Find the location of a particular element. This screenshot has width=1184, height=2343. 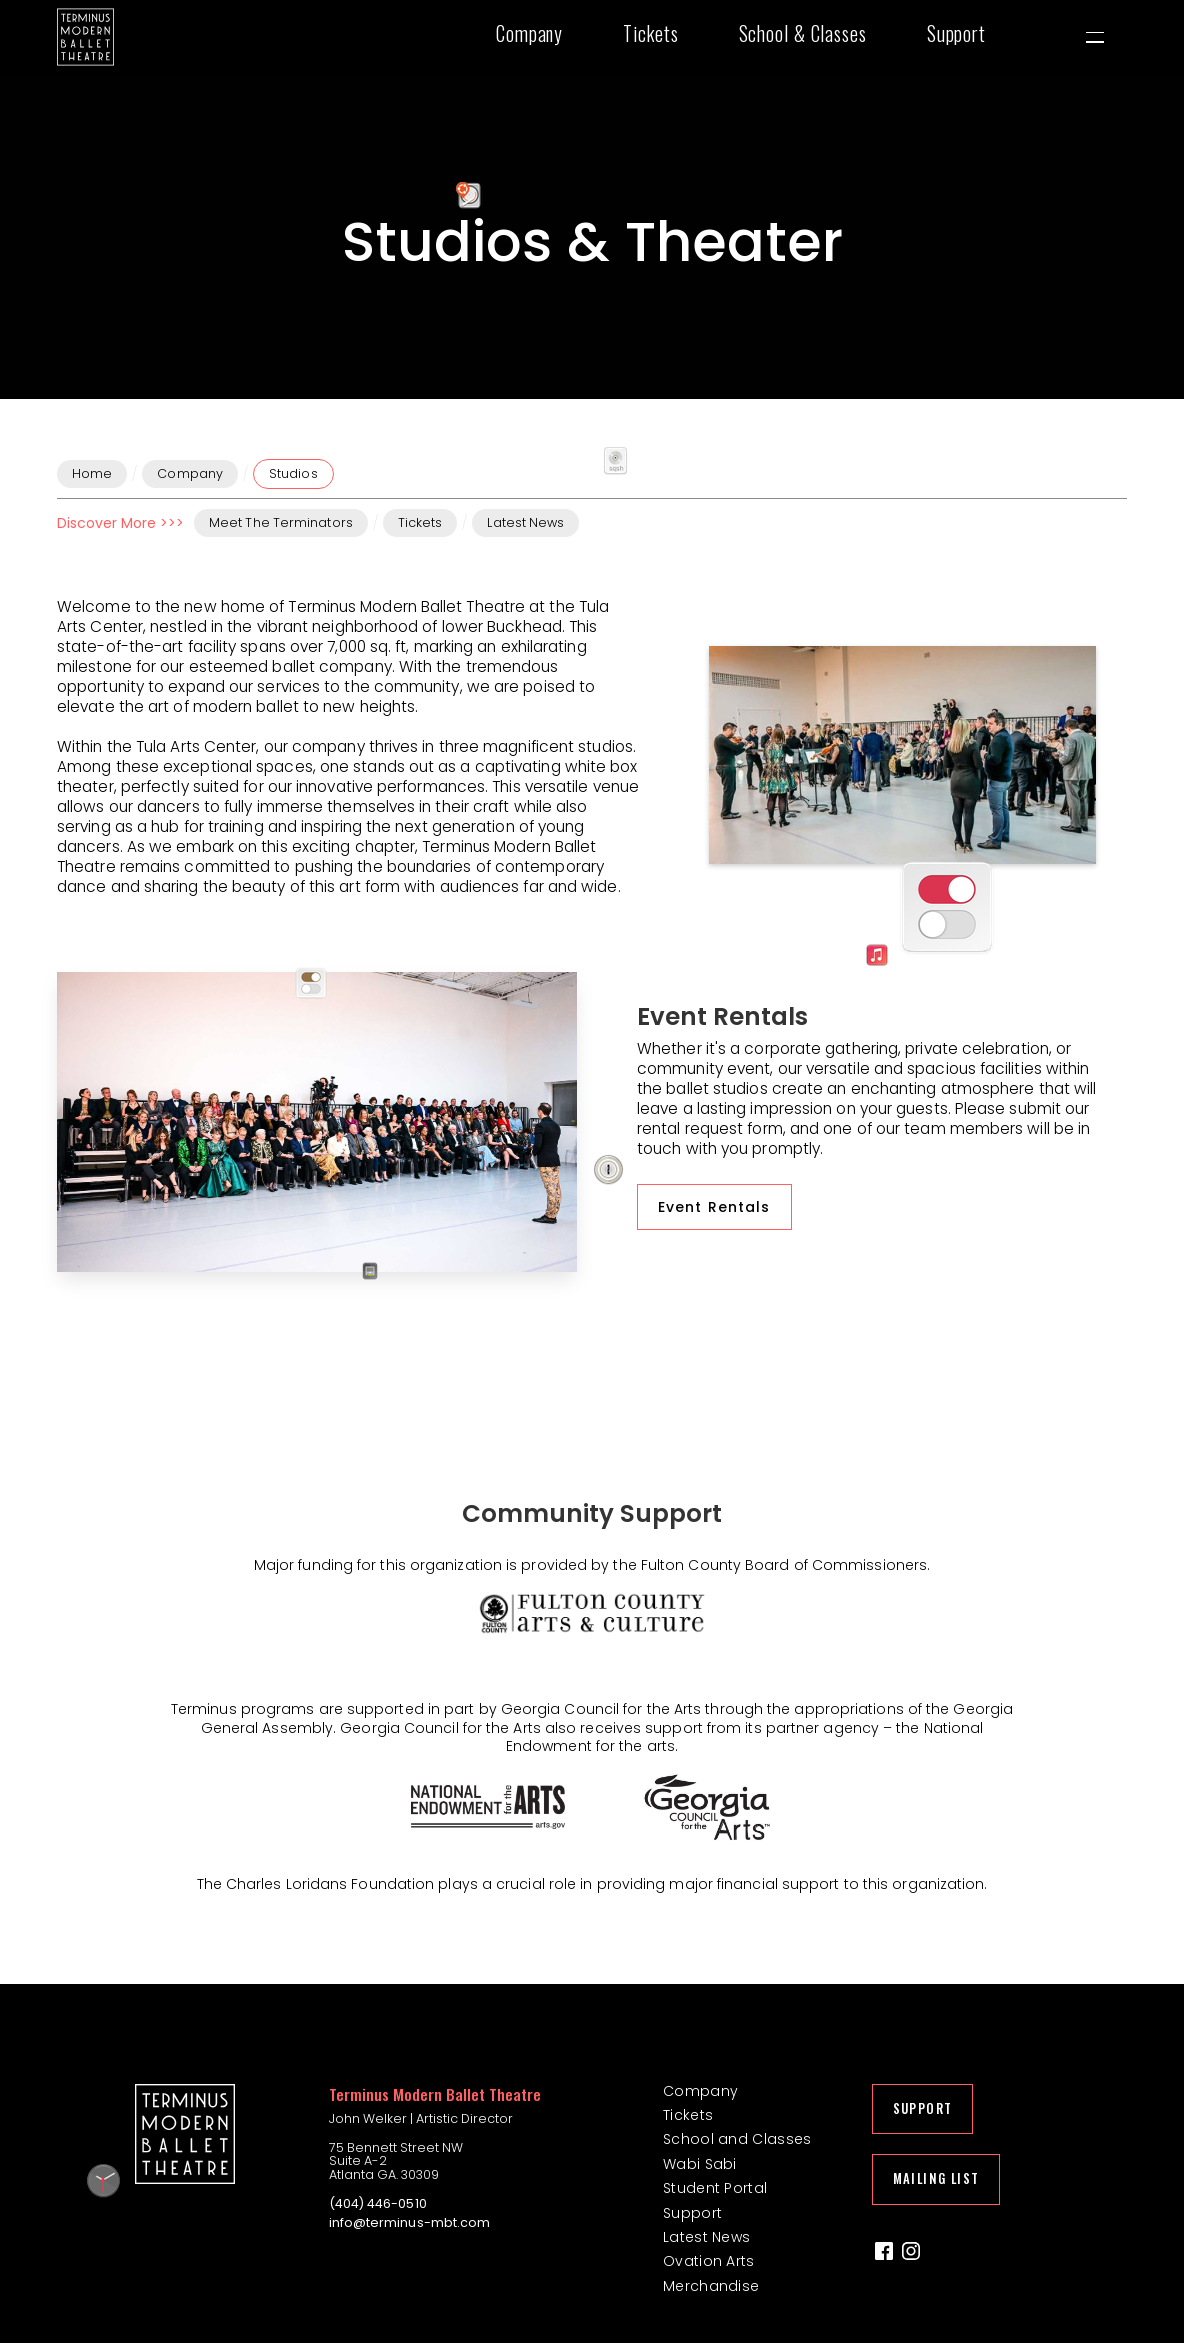

nintendo 64 rom file is located at coordinates (370, 1271).